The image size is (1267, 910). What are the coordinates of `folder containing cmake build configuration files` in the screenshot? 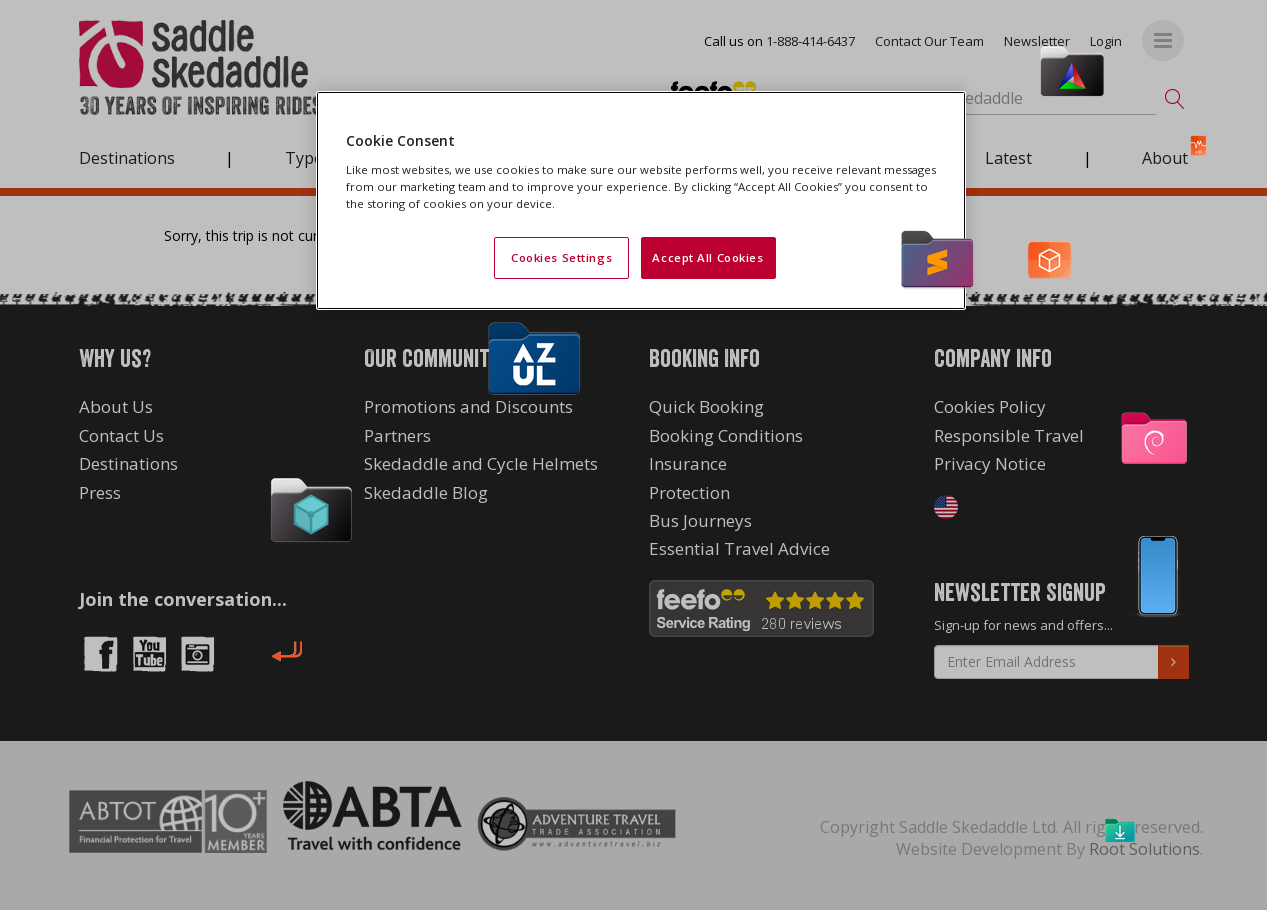 It's located at (1072, 73).